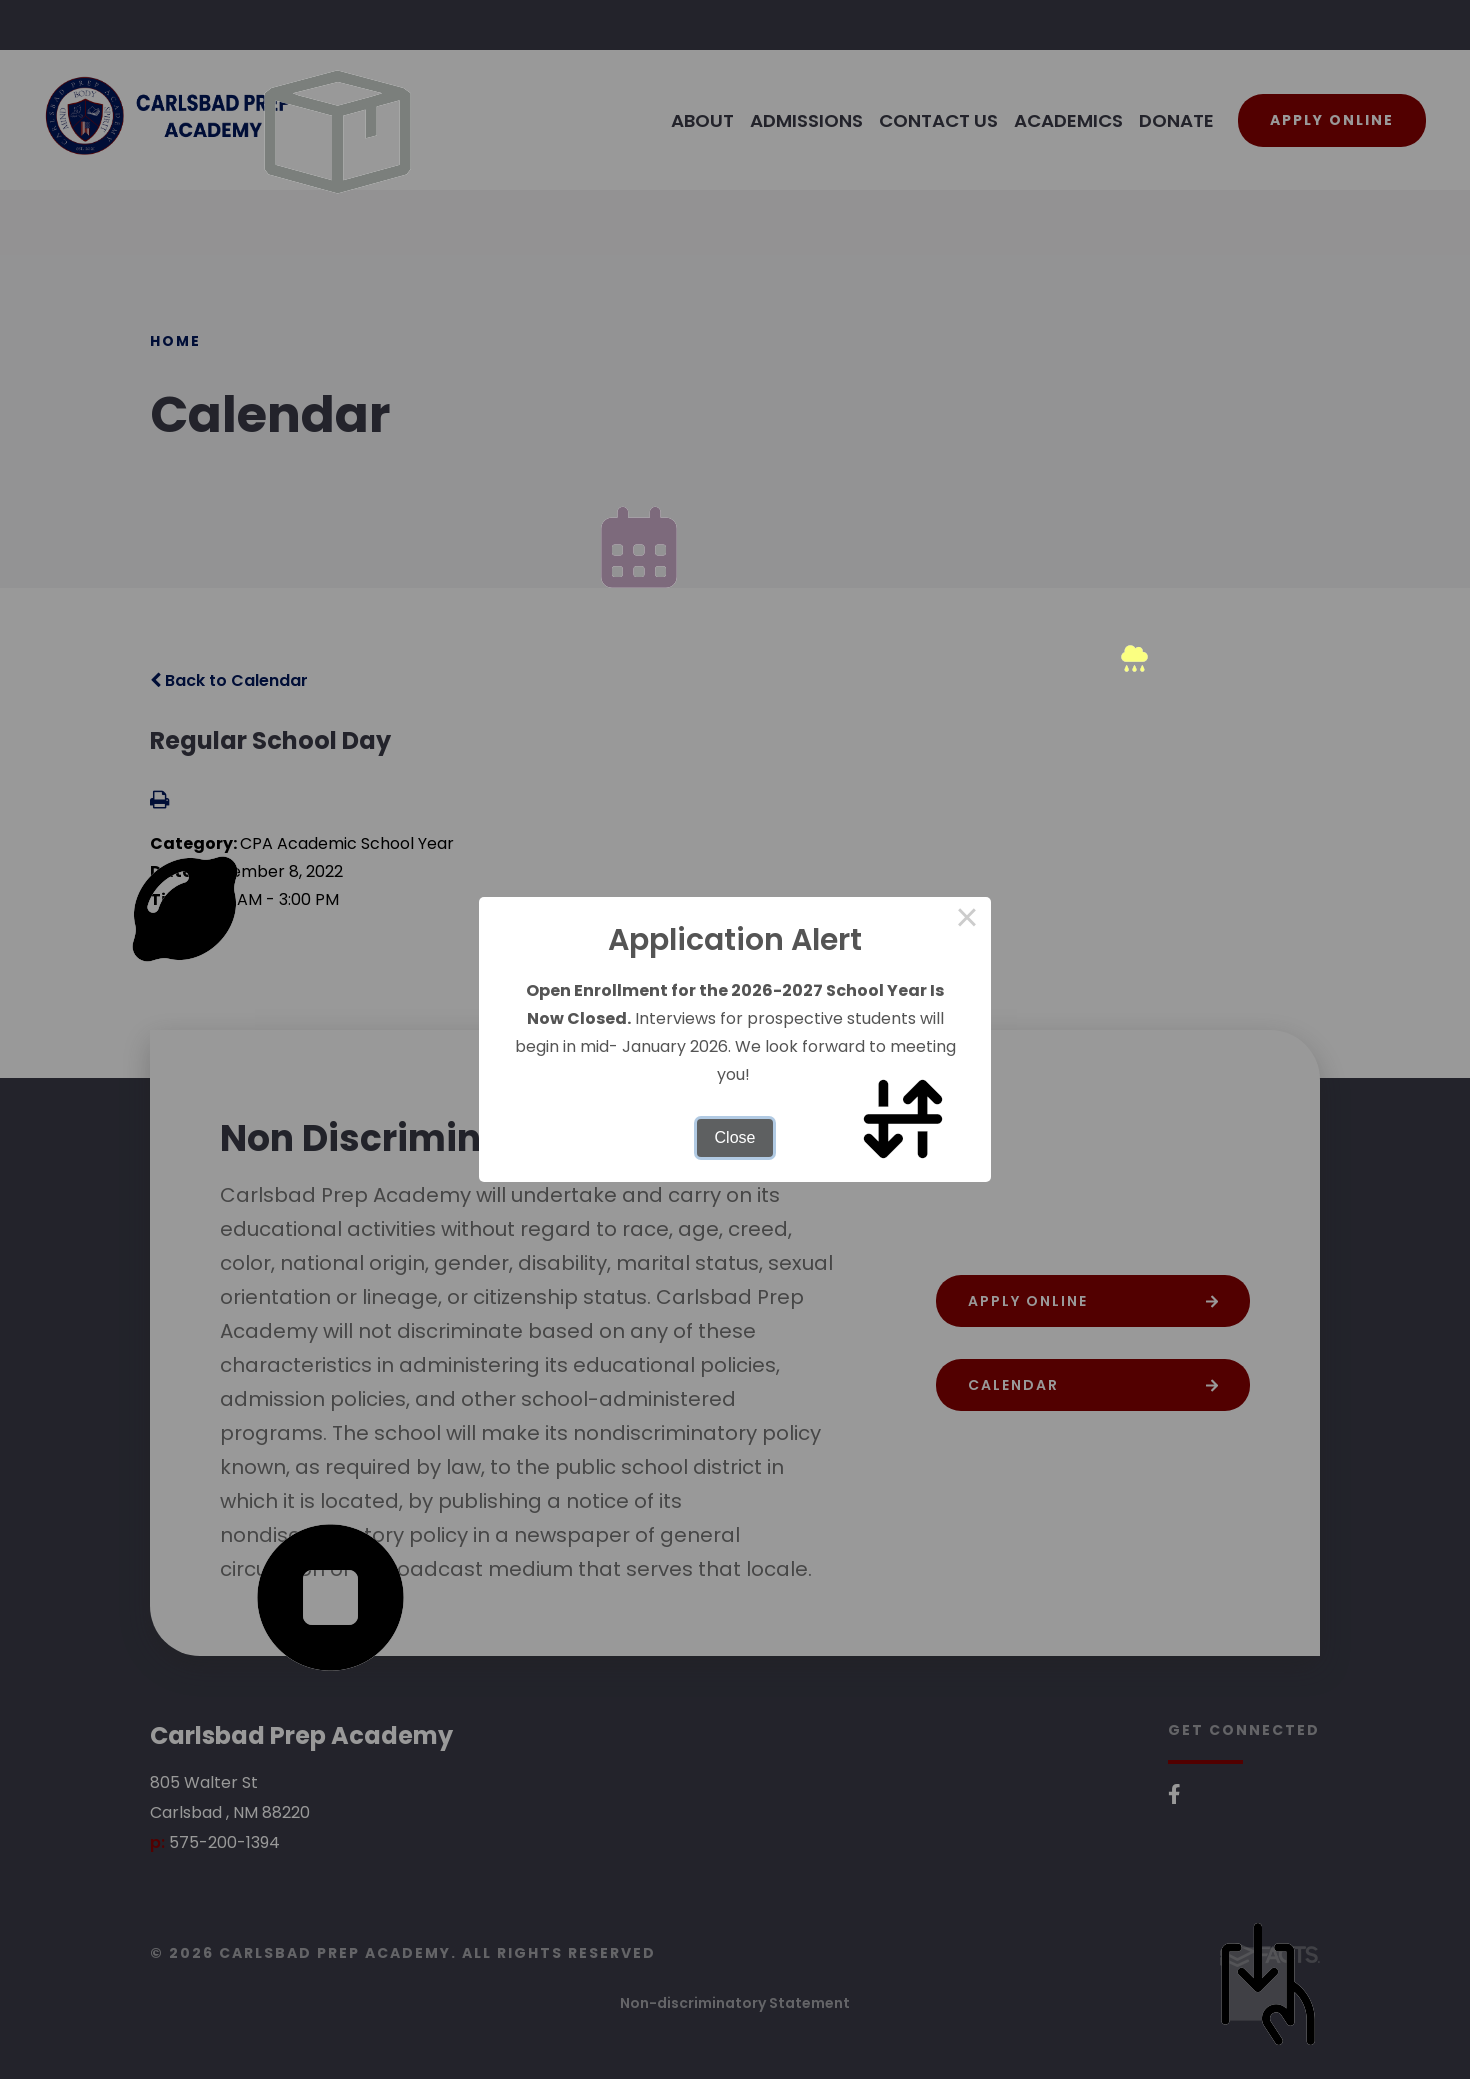 This screenshot has width=1470, height=2079. I want to click on view calendar with scheduled events, so click(639, 550).